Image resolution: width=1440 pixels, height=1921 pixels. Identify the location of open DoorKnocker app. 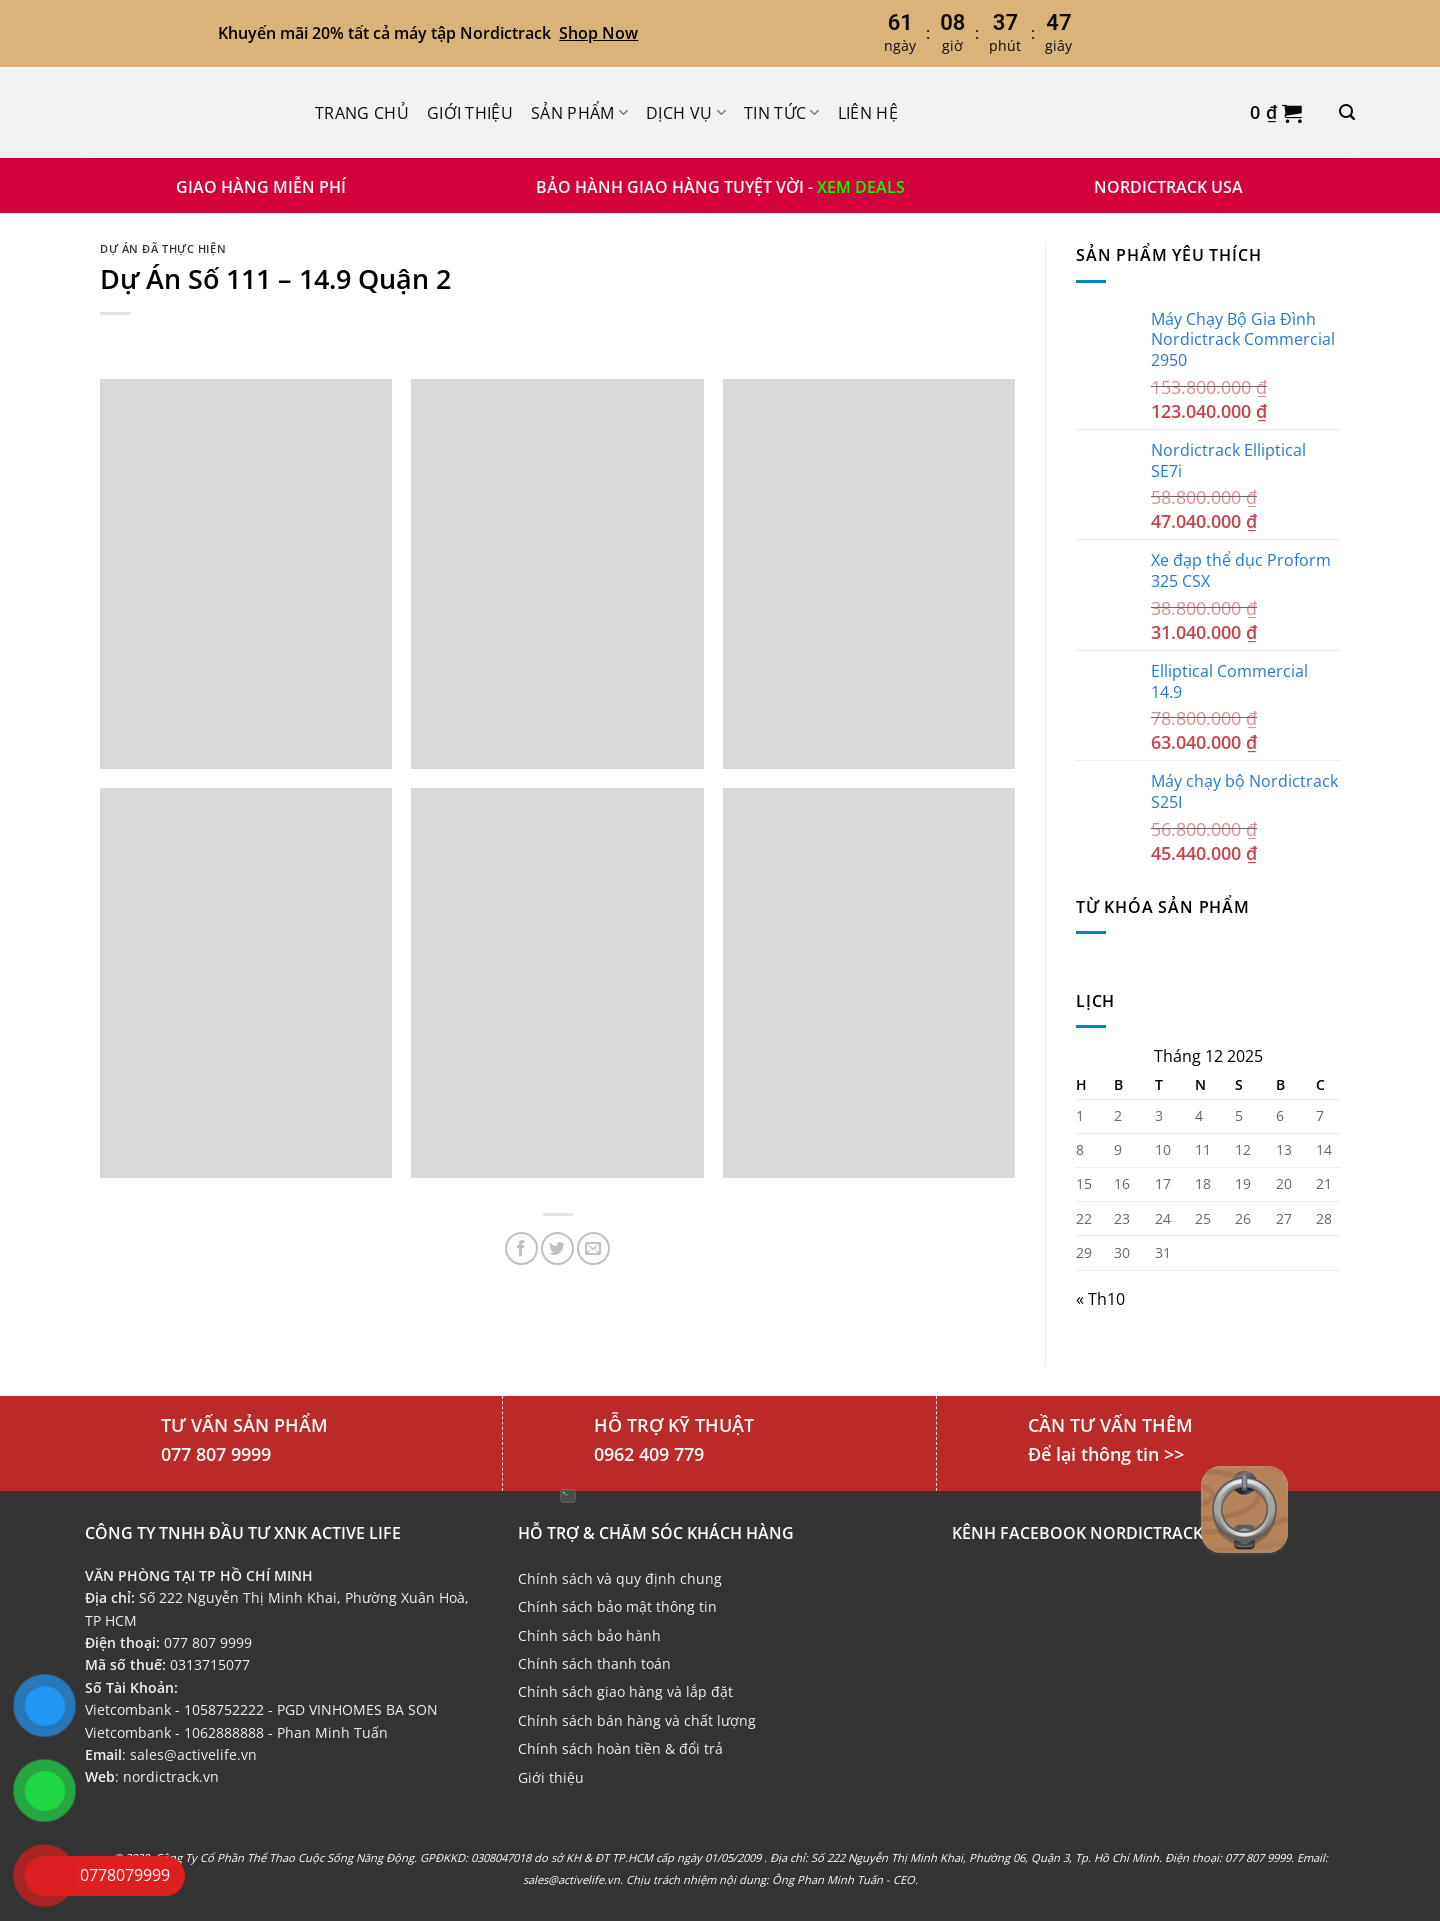
(1244, 1509).